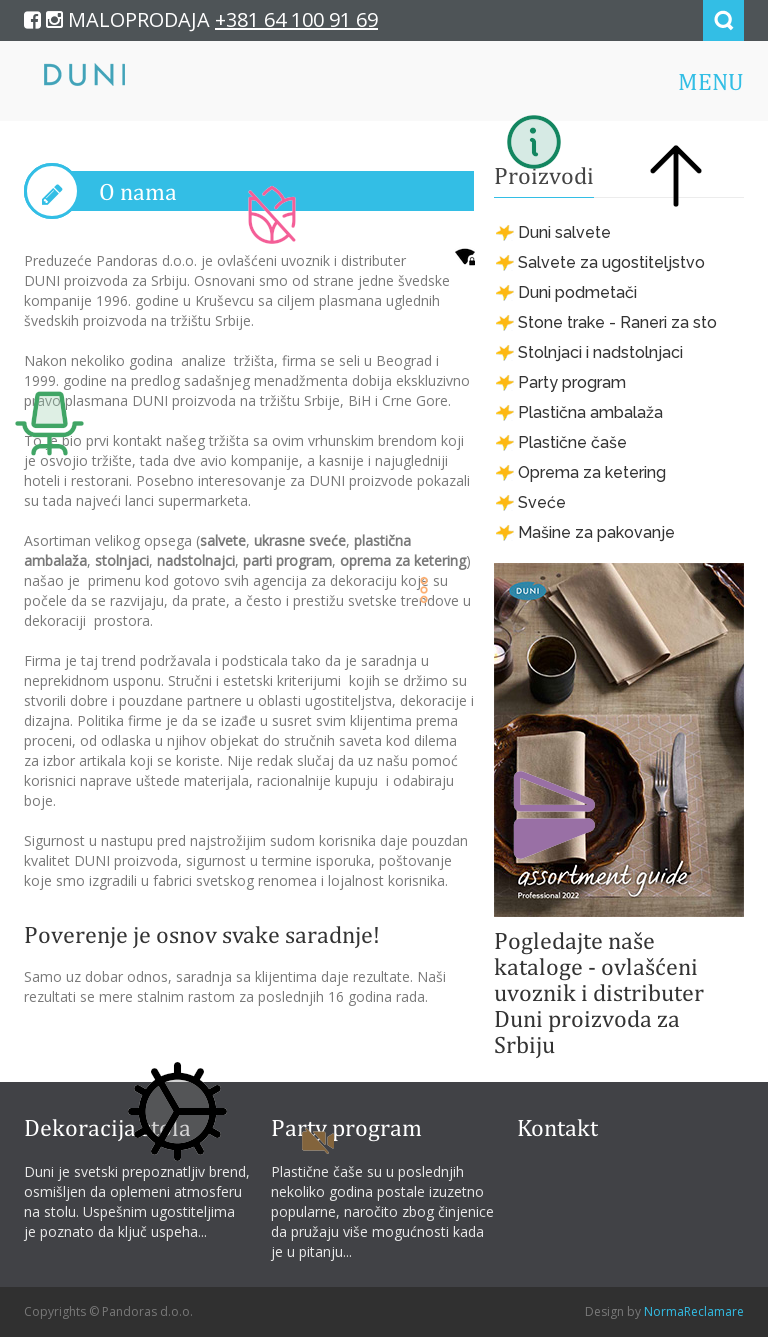 Image resolution: width=768 pixels, height=1337 pixels. Describe the element at coordinates (177, 1111) in the screenshot. I see `access settings or preferences` at that location.